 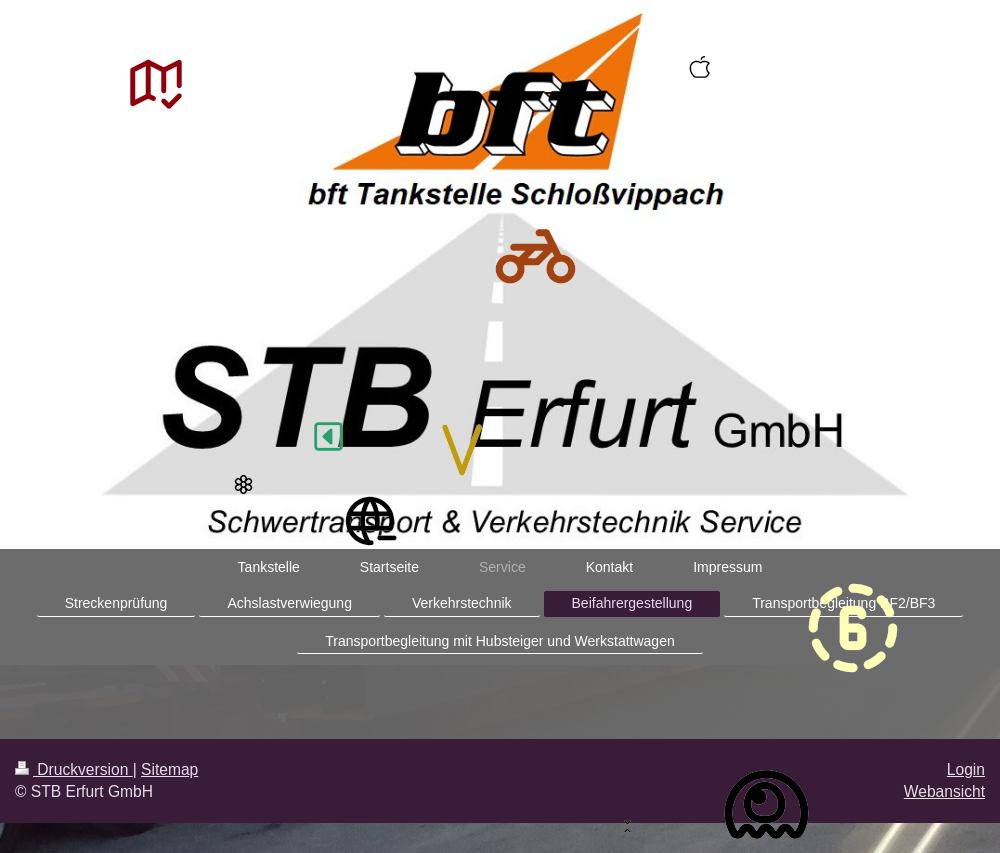 What do you see at coordinates (156, 83) in the screenshot?
I see `confirm location on map` at bounding box center [156, 83].